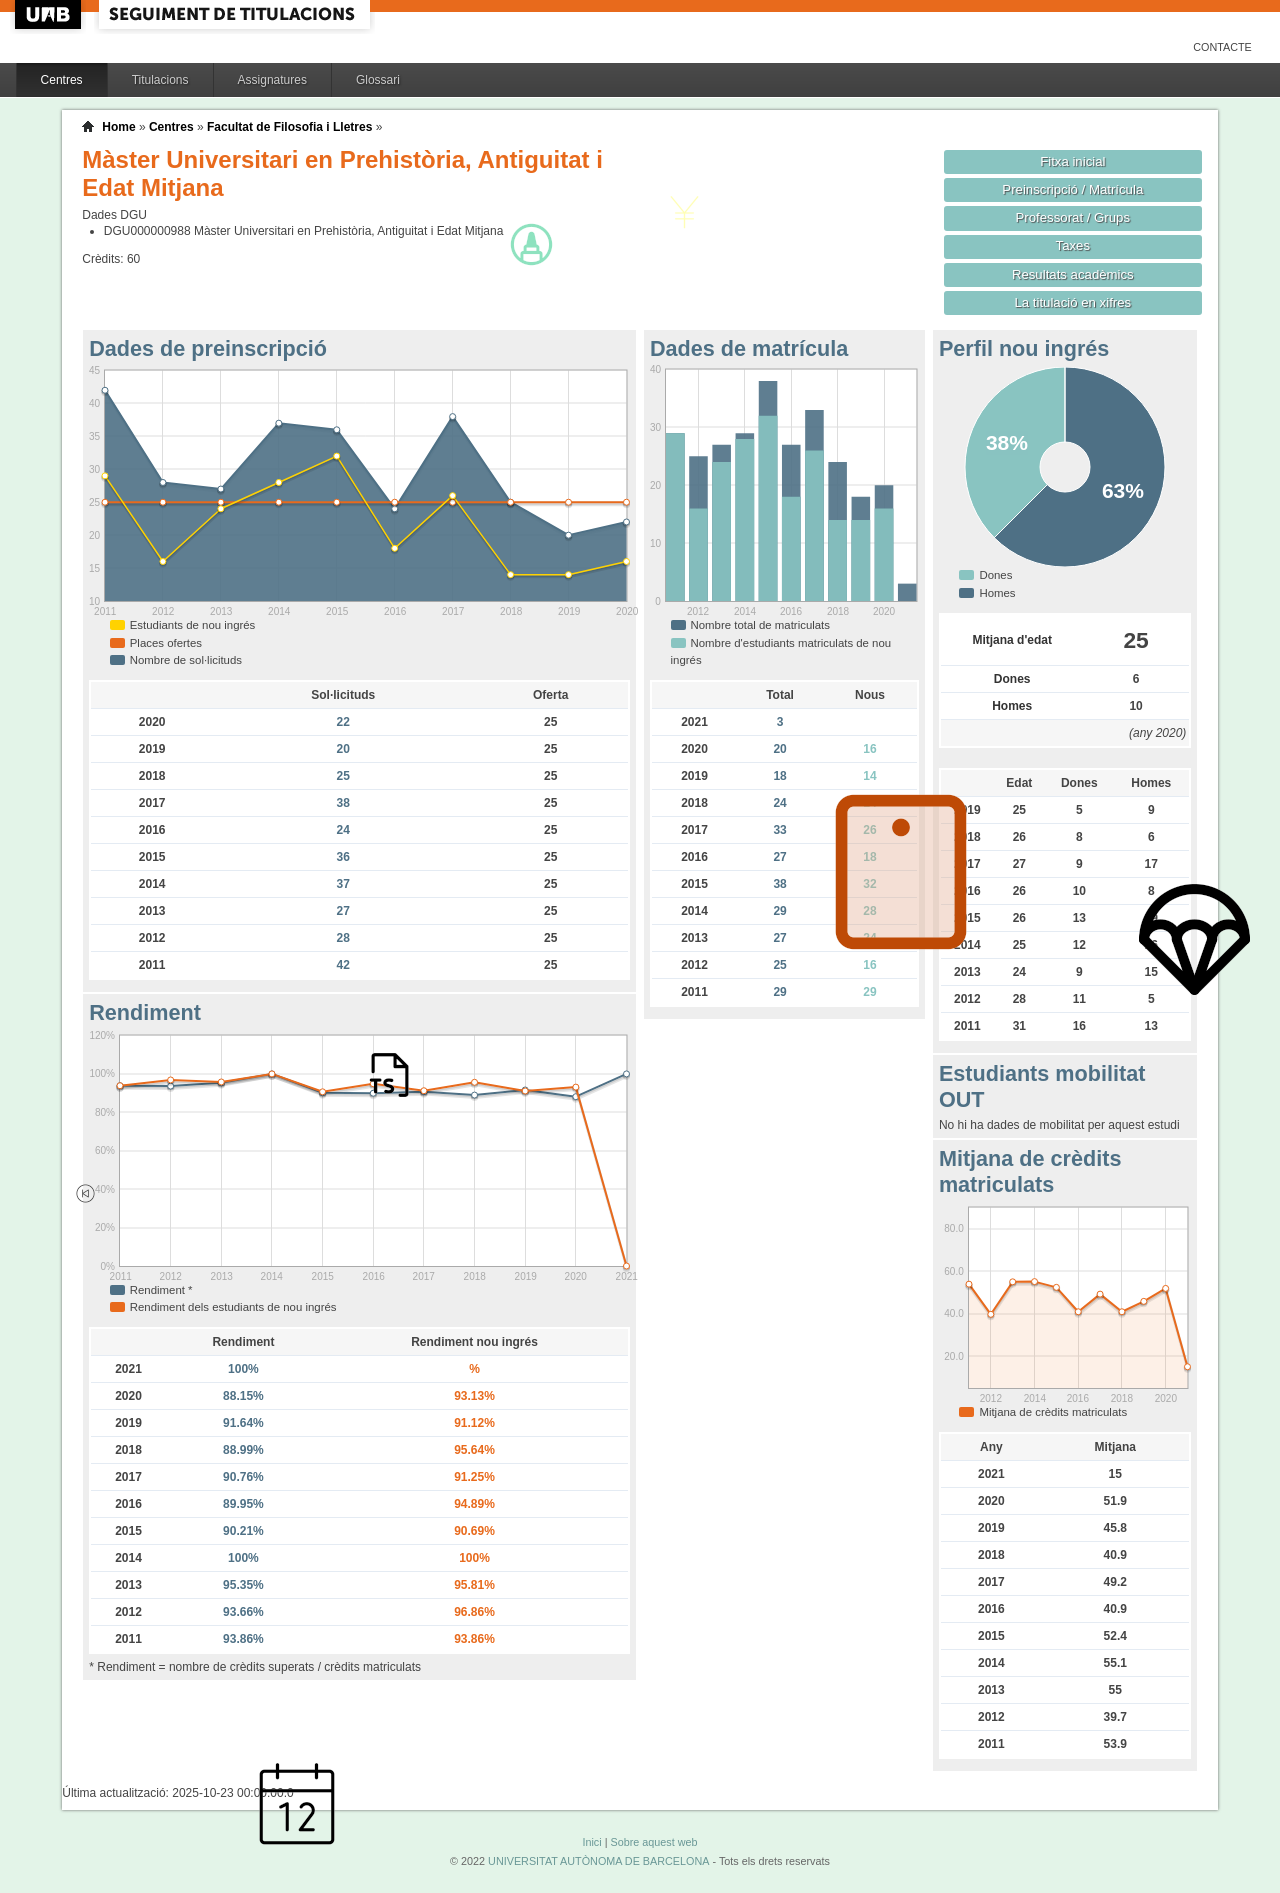  I want to click on skip to previous track, so click(85, 1193).